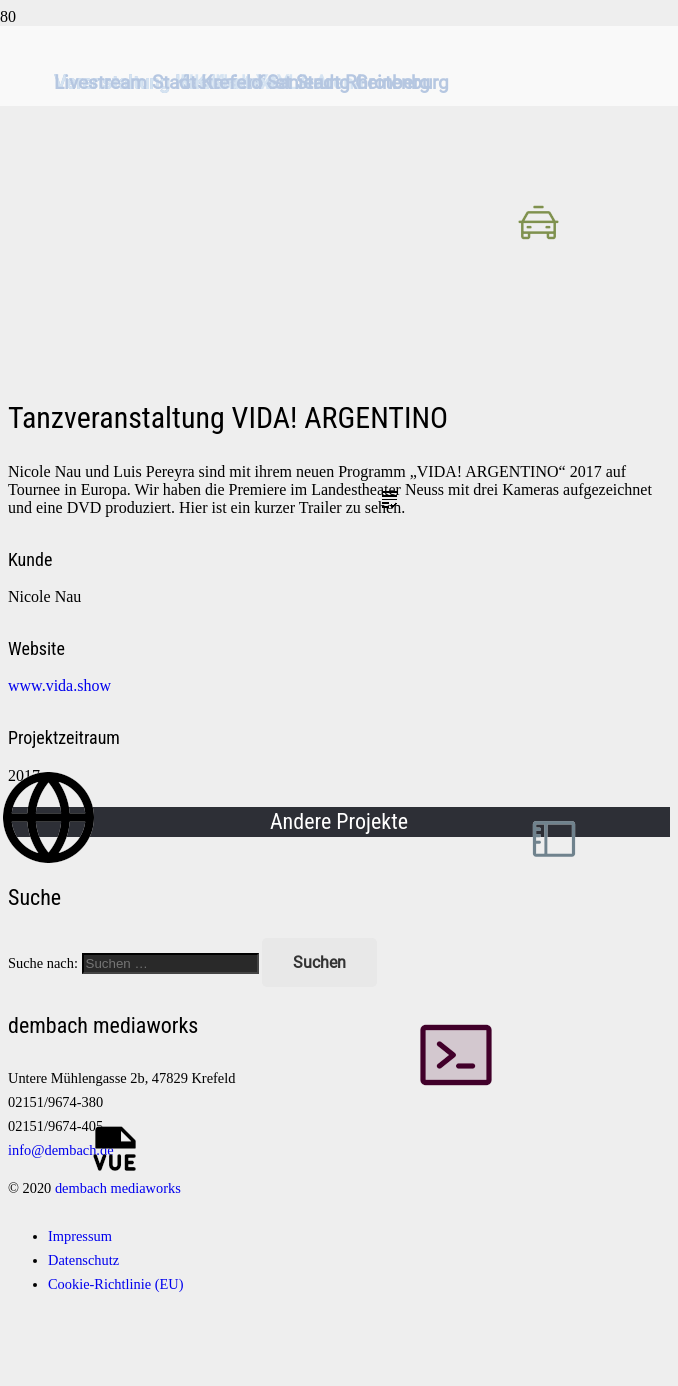  Describe the element at coordinates (456, 1055) in the screenshot. I see `open terminal or command line interface` at that location.